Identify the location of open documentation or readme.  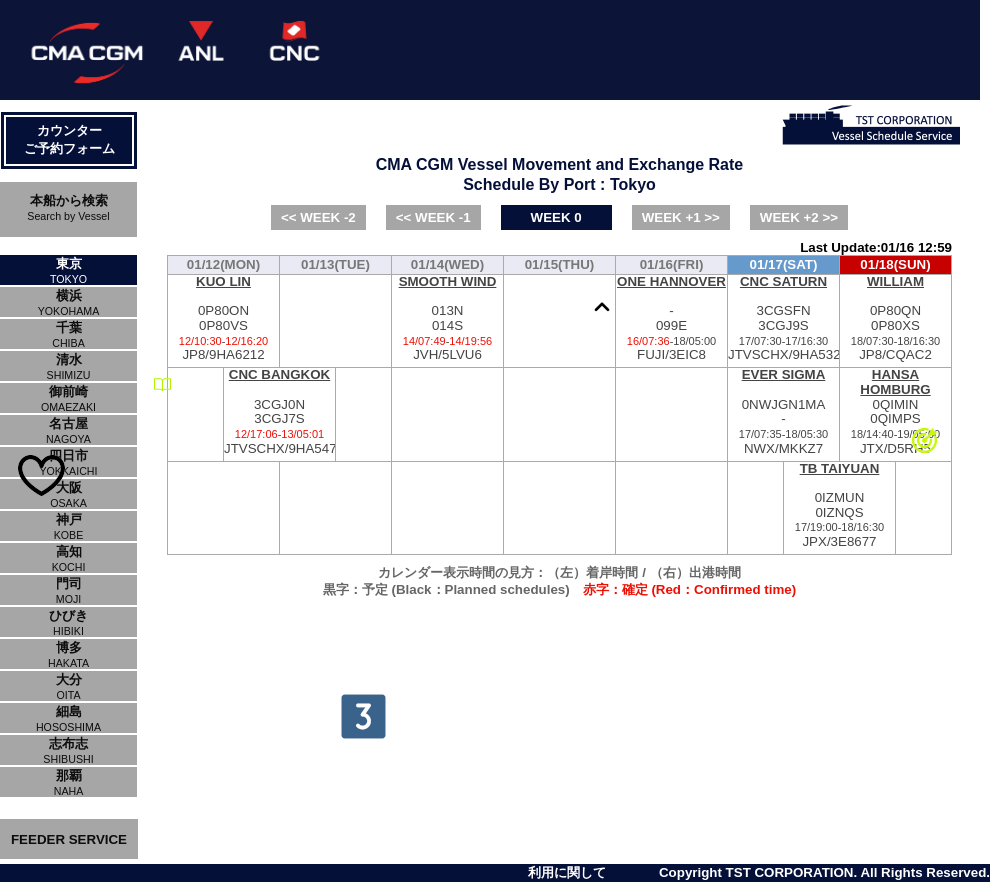
(162, 384).